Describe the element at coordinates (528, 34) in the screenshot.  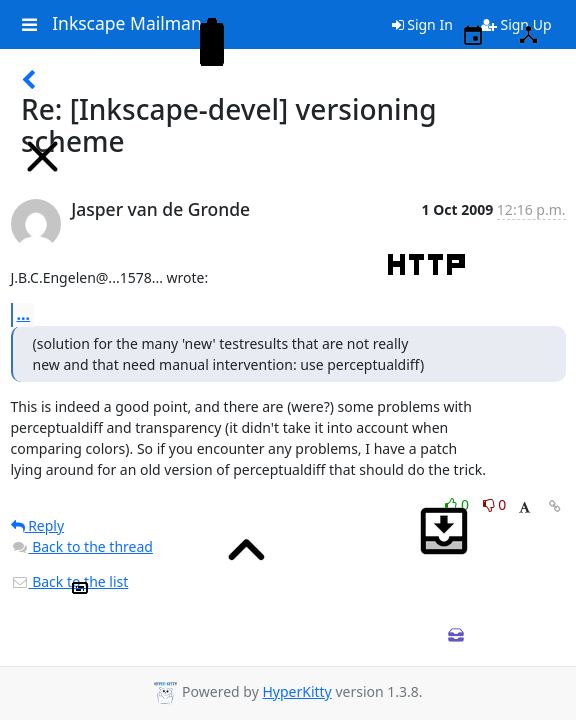
I see `connect or manage linked devices` at that location.